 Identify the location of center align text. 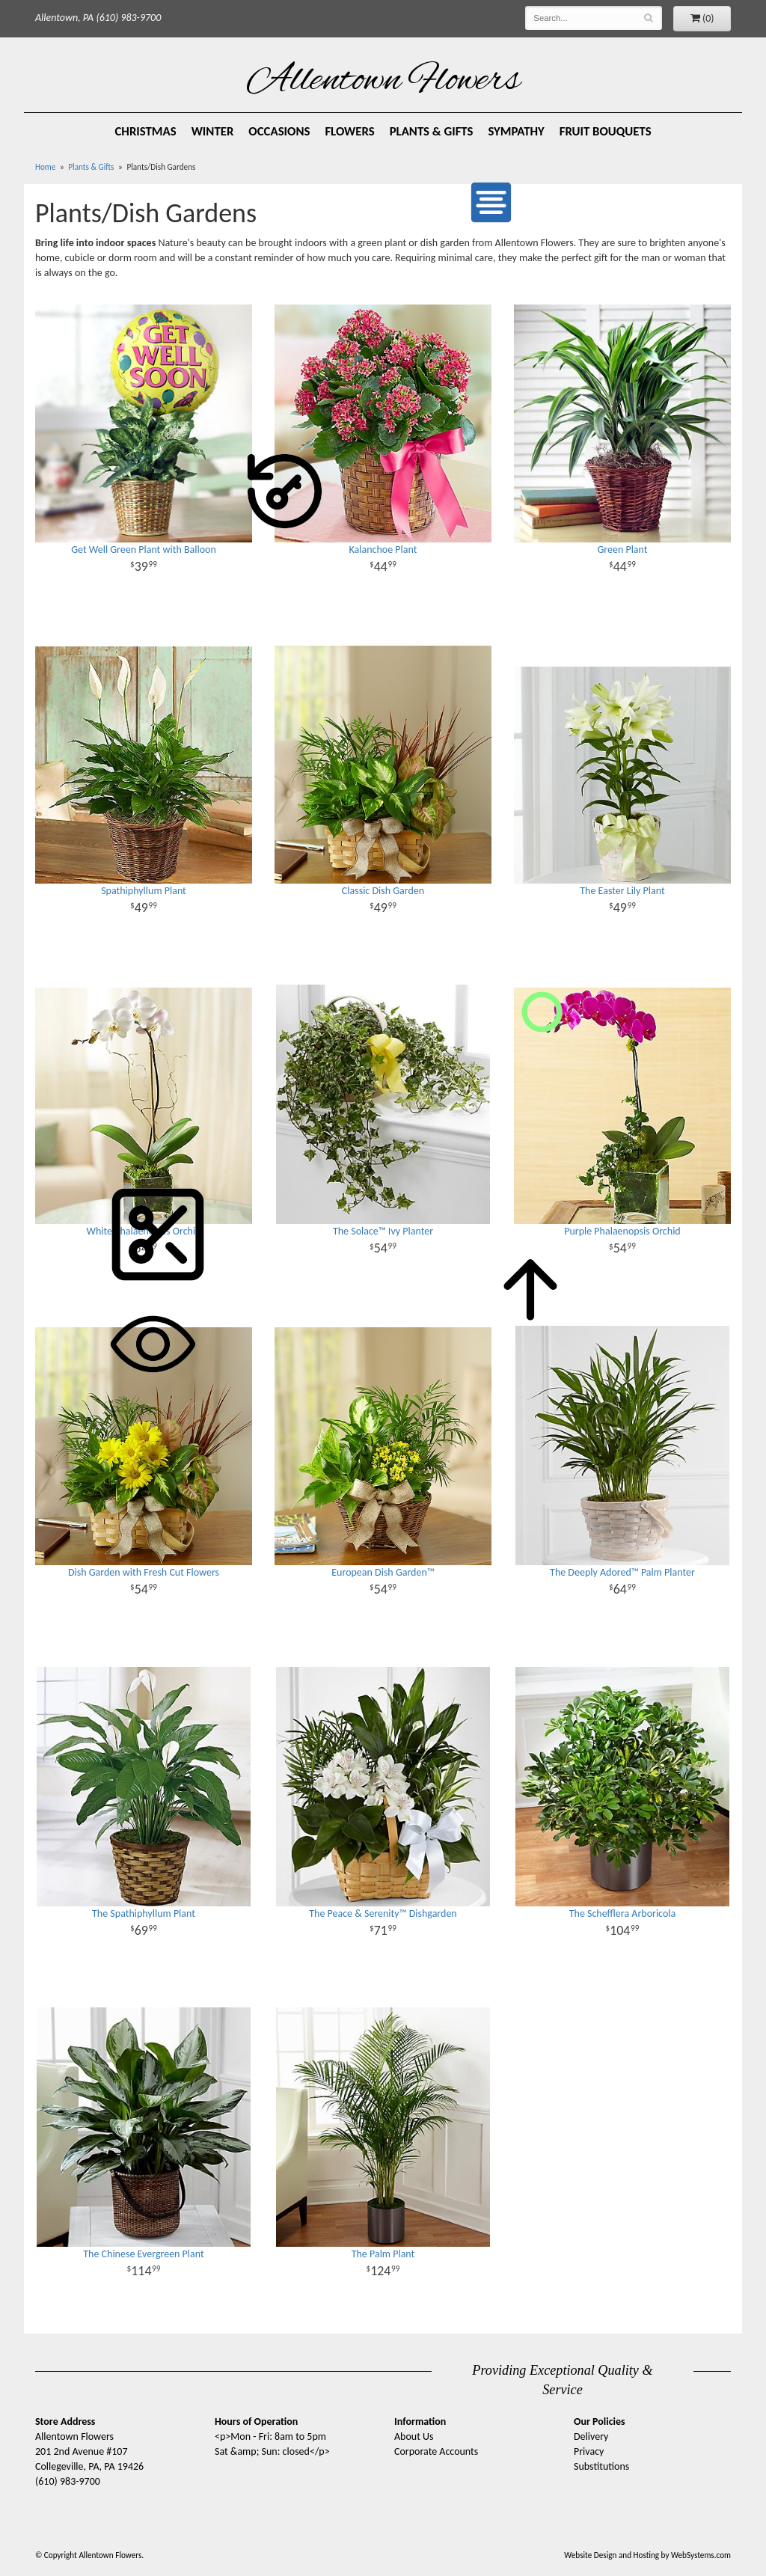
(491, 202).